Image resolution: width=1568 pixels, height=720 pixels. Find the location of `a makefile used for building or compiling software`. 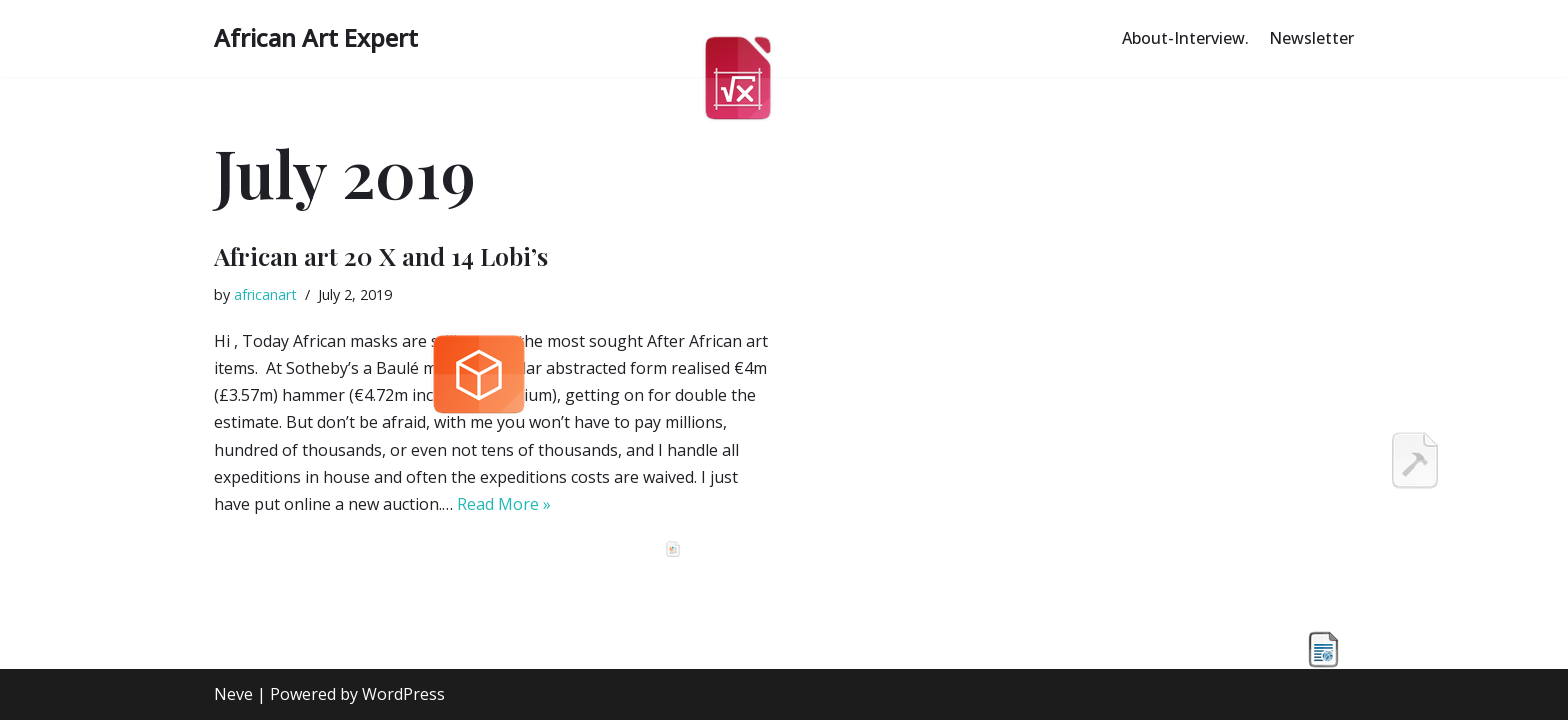

a makefile used for building or compiling software is located at coordinates (1415, 460).